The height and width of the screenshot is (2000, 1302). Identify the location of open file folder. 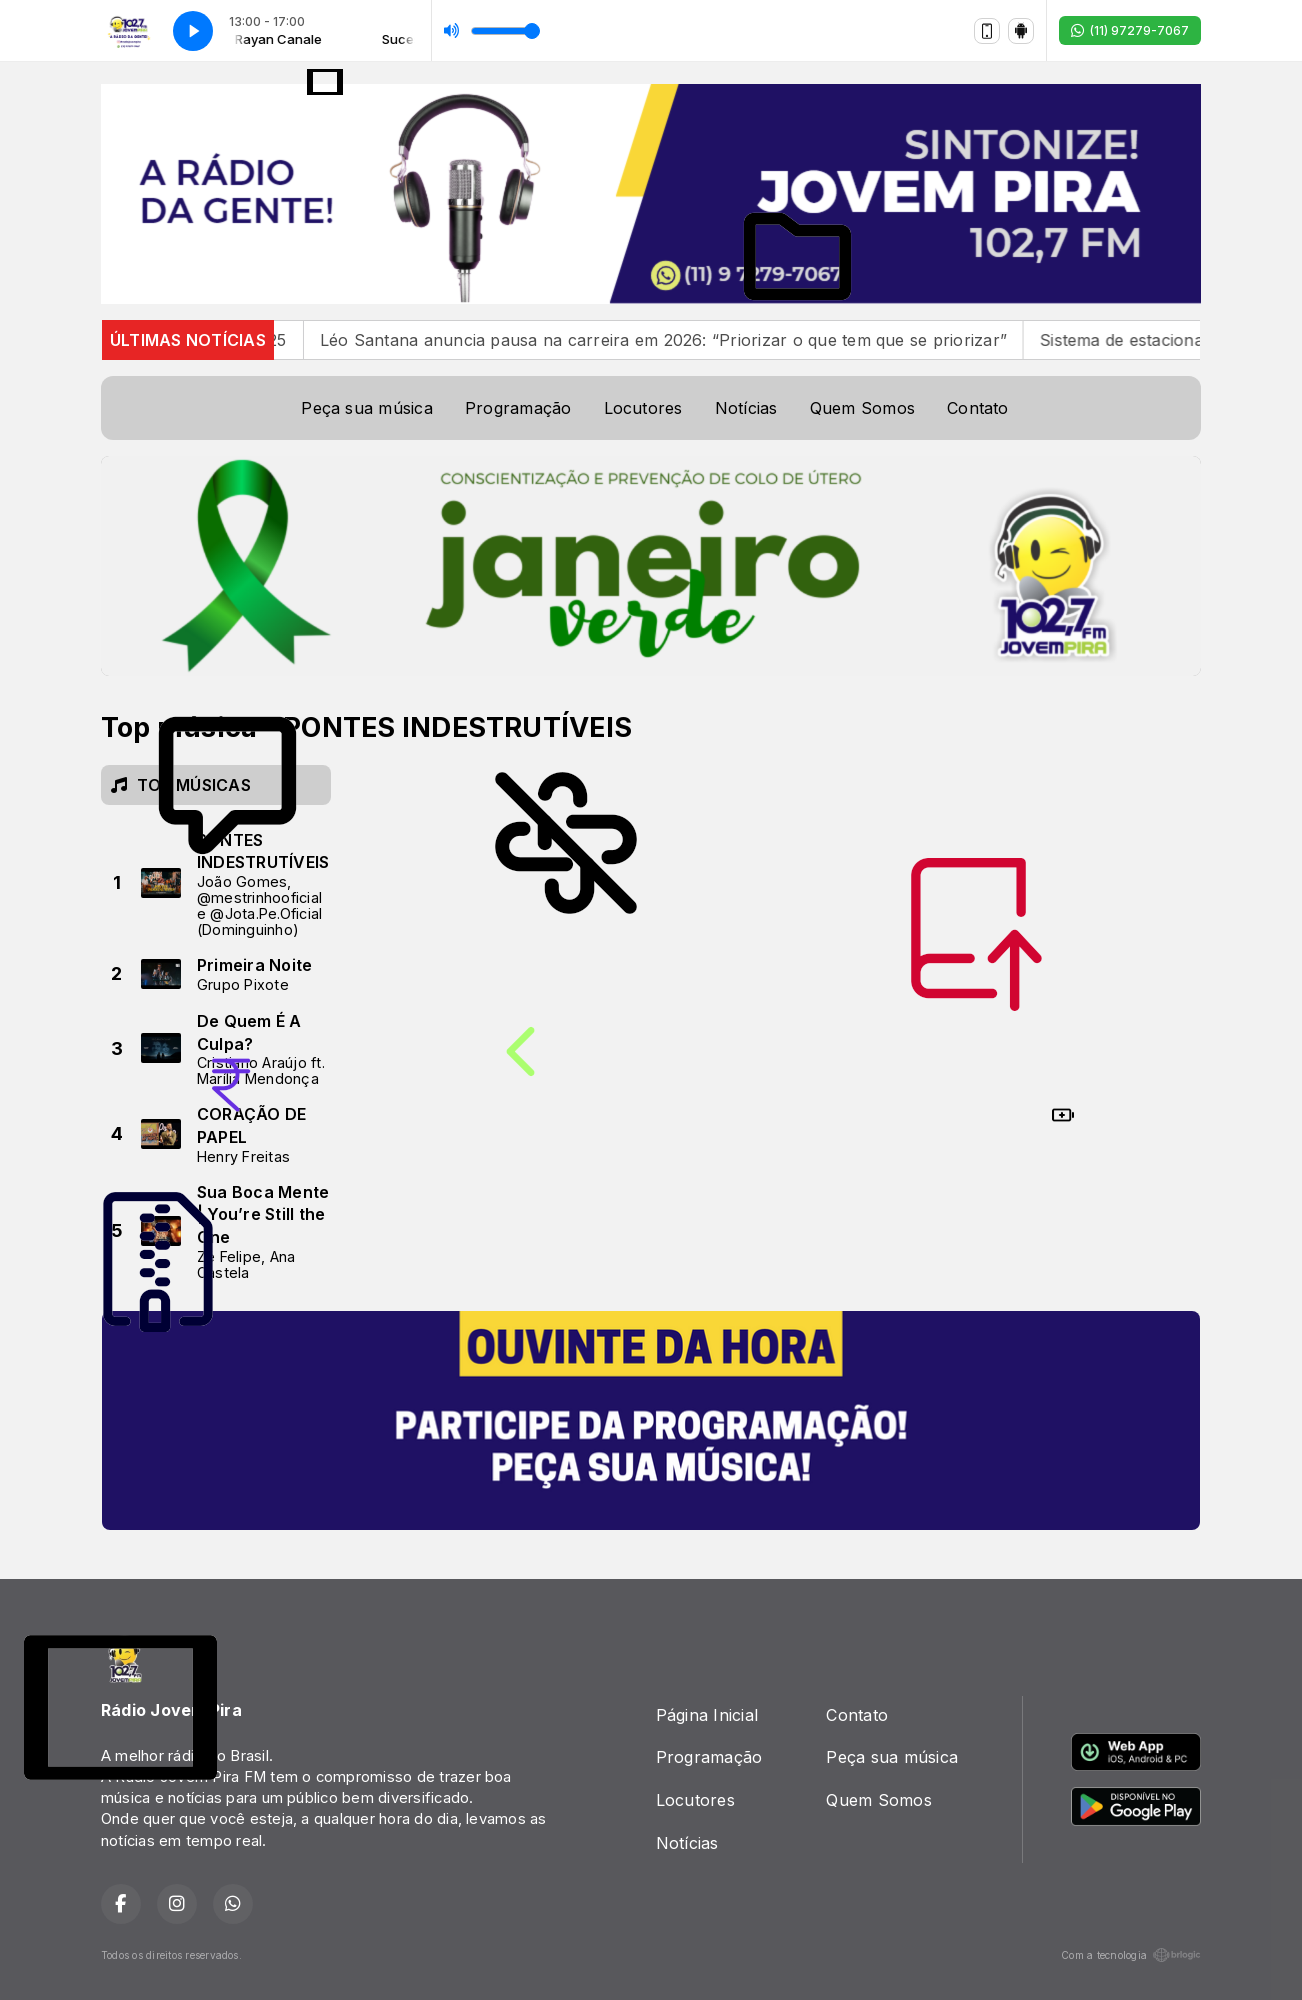
(797, 254).